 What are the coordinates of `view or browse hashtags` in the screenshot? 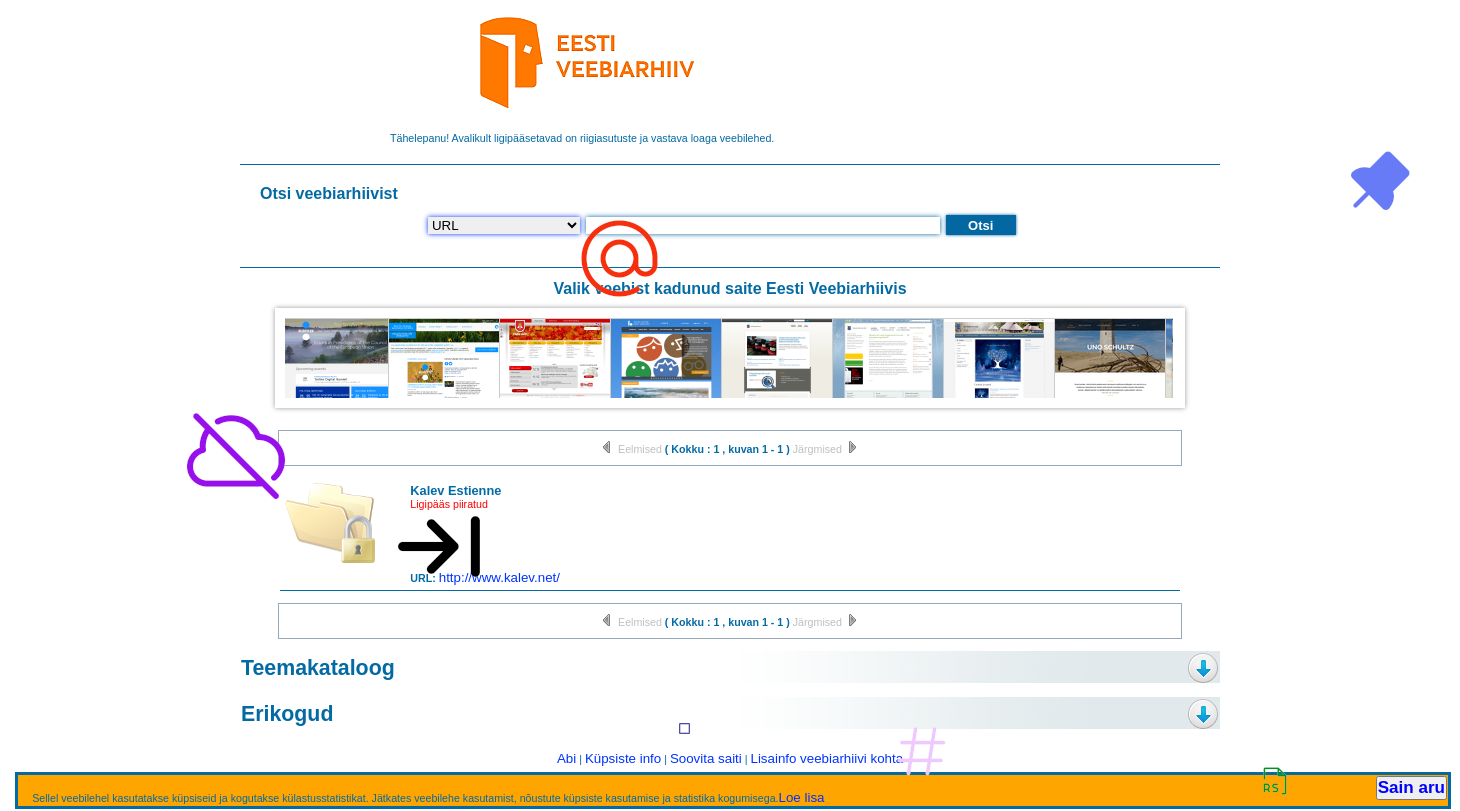 It's located at (921, 751).